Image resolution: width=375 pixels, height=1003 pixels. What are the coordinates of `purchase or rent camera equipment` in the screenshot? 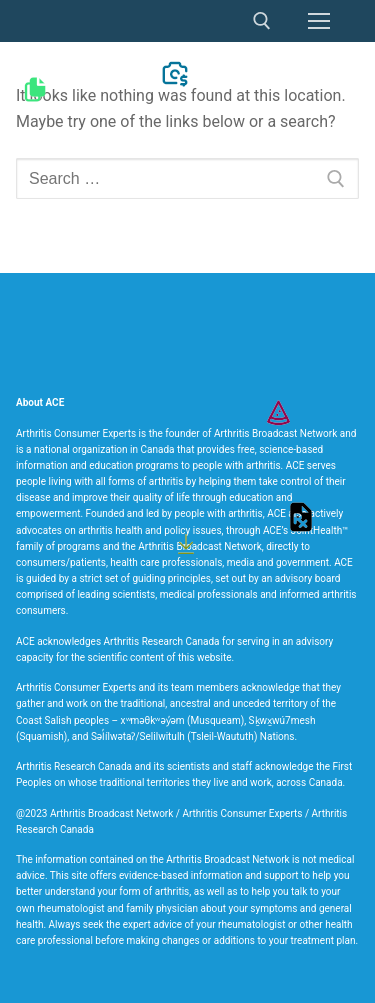 It's located at (175, 73).